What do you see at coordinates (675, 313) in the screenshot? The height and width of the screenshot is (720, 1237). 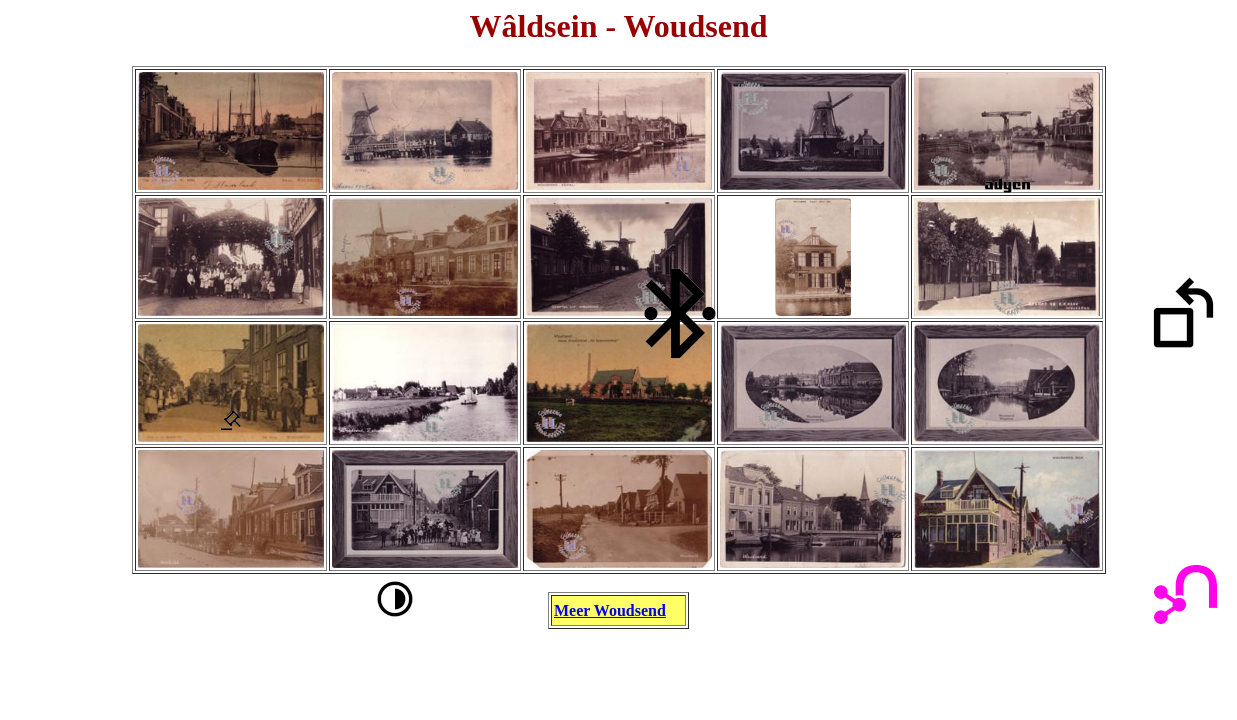 I see `connect to a bluetooth device` at bounding box center [675, 313].